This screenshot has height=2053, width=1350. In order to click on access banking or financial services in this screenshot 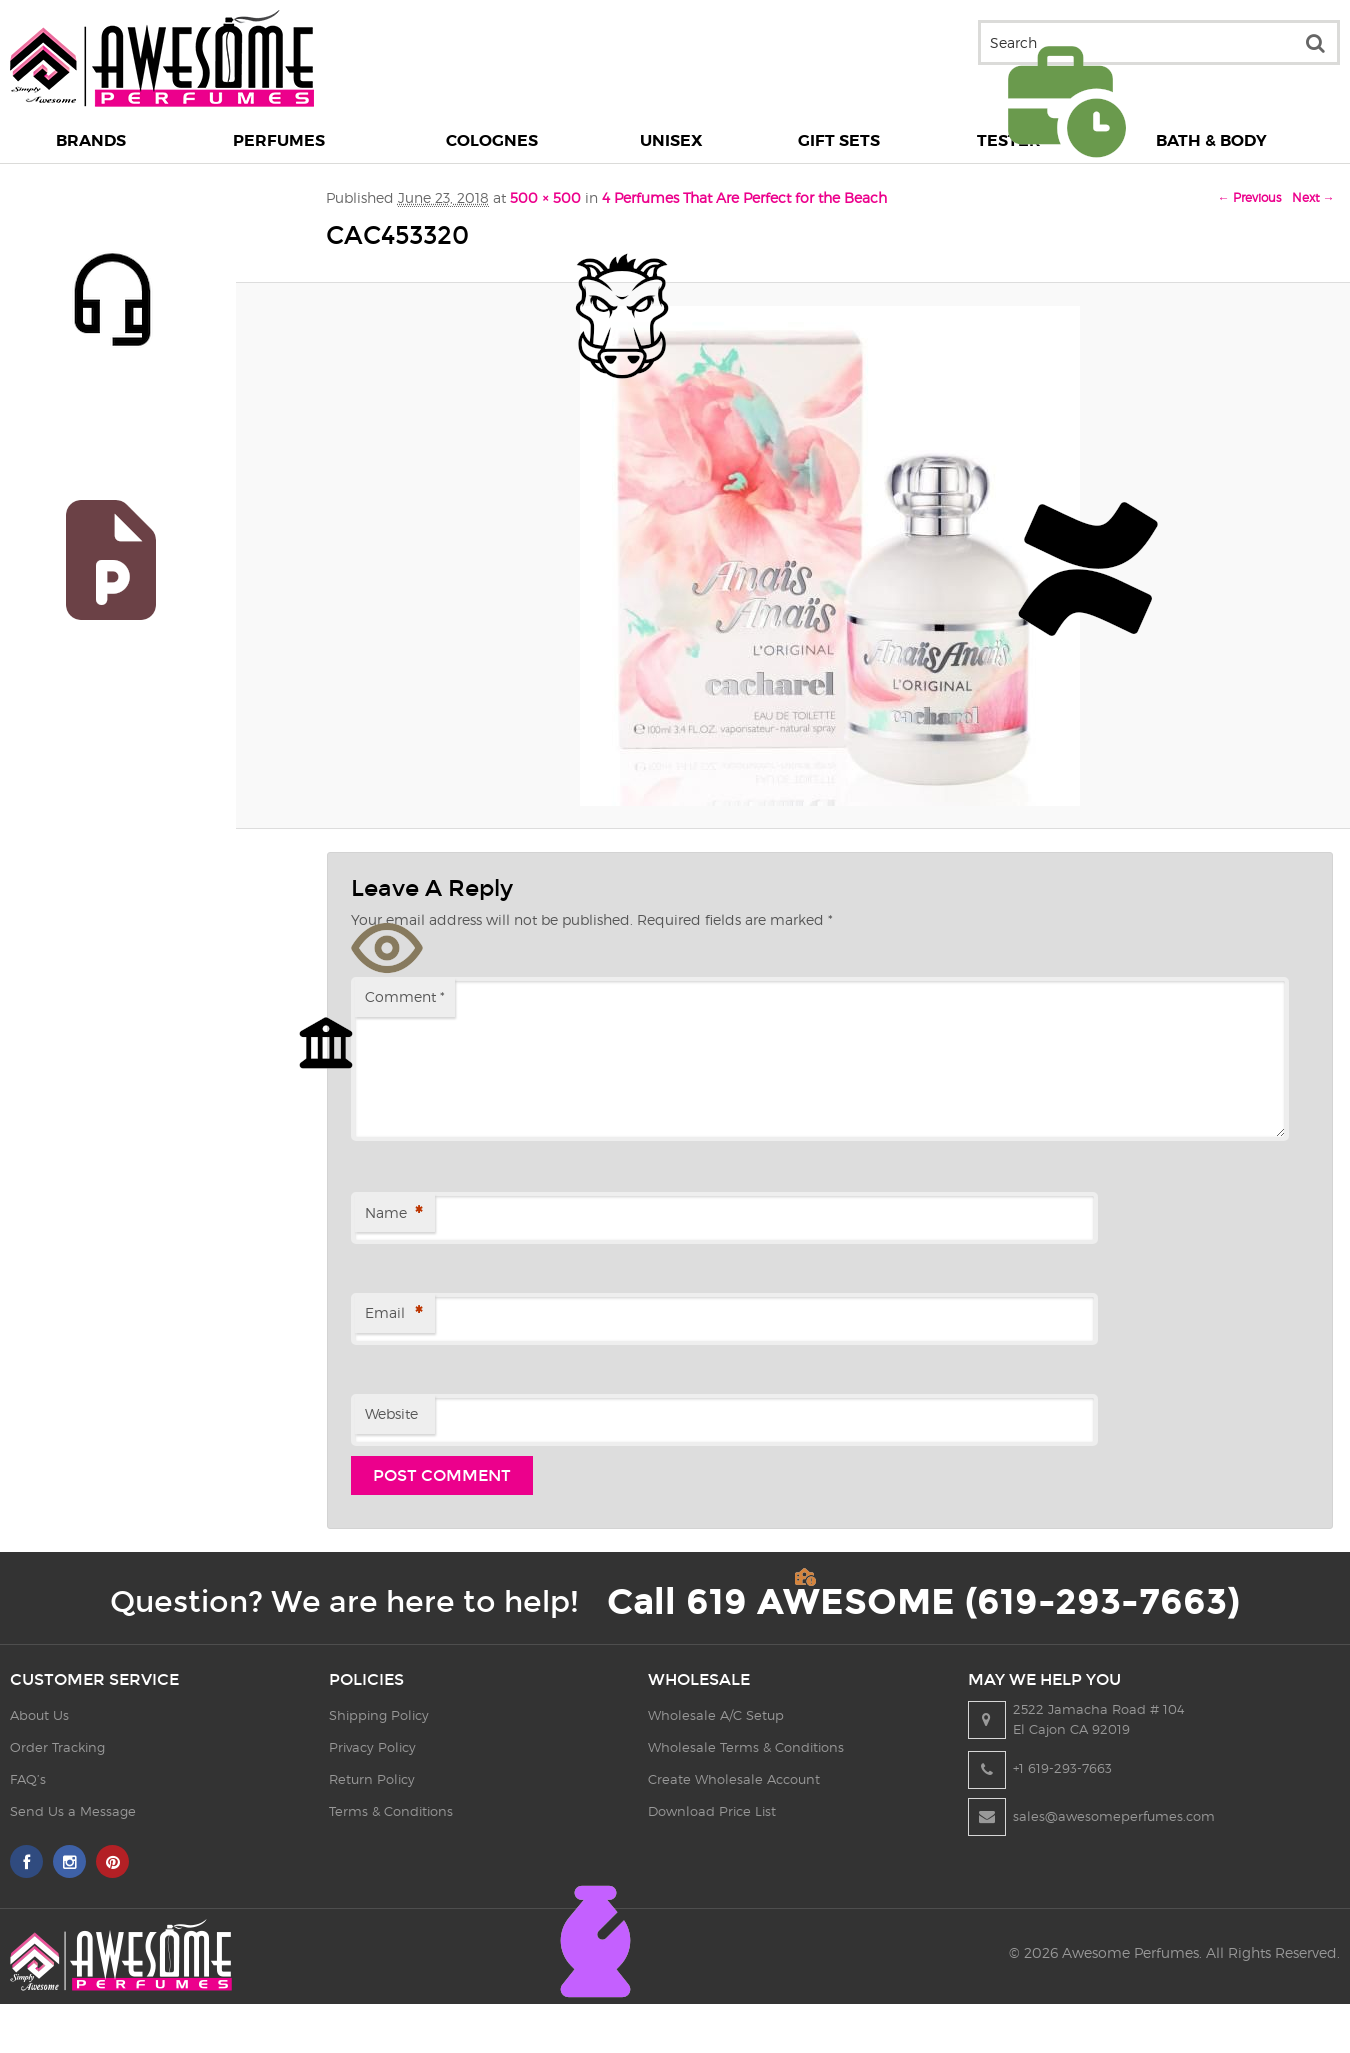, I will do `click(326, 1042)`.